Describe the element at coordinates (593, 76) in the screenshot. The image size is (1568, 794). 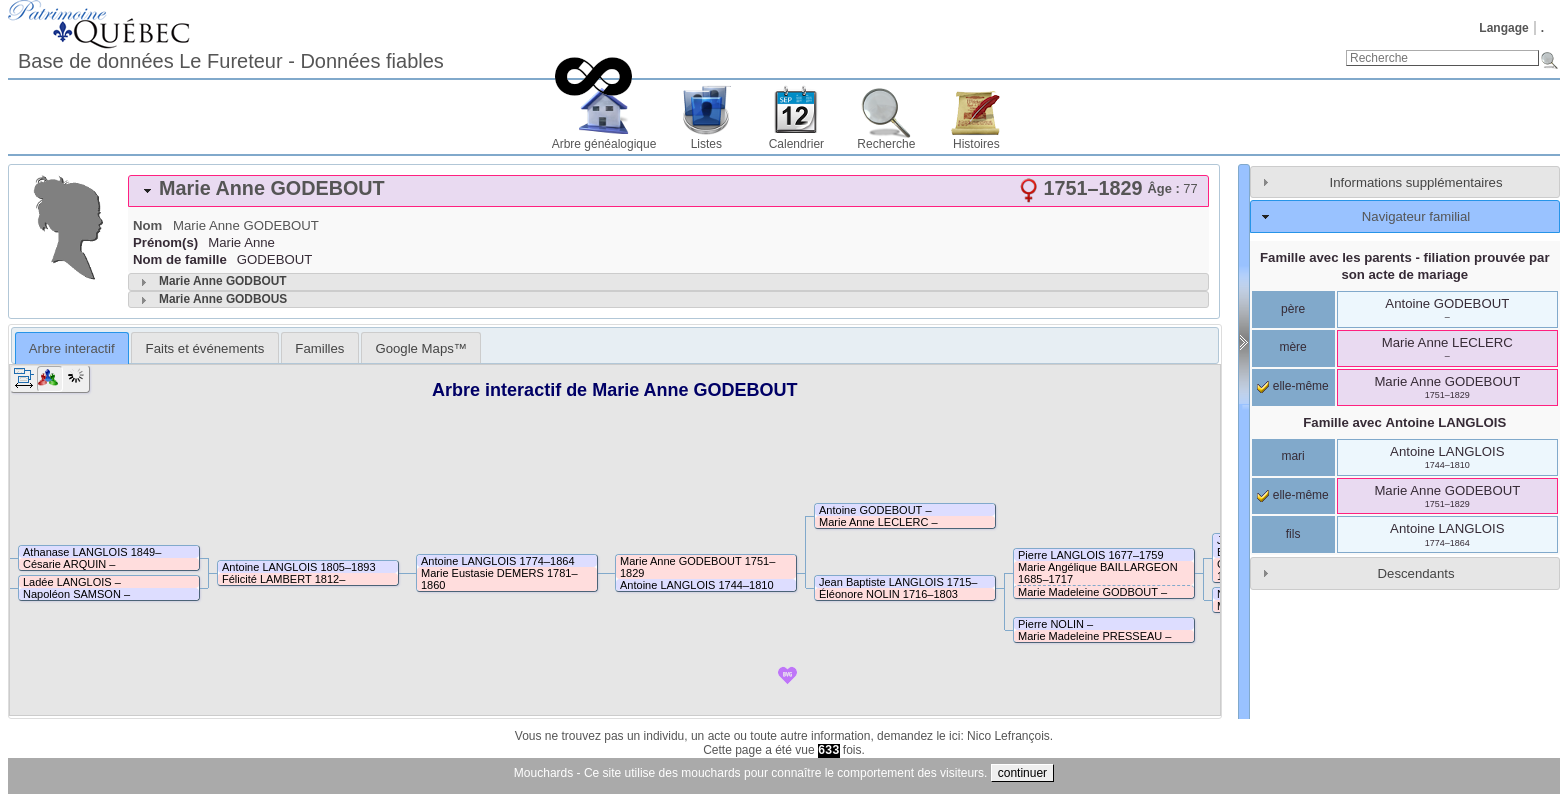
I see `open Apache Superset data visualization platform` at that location.